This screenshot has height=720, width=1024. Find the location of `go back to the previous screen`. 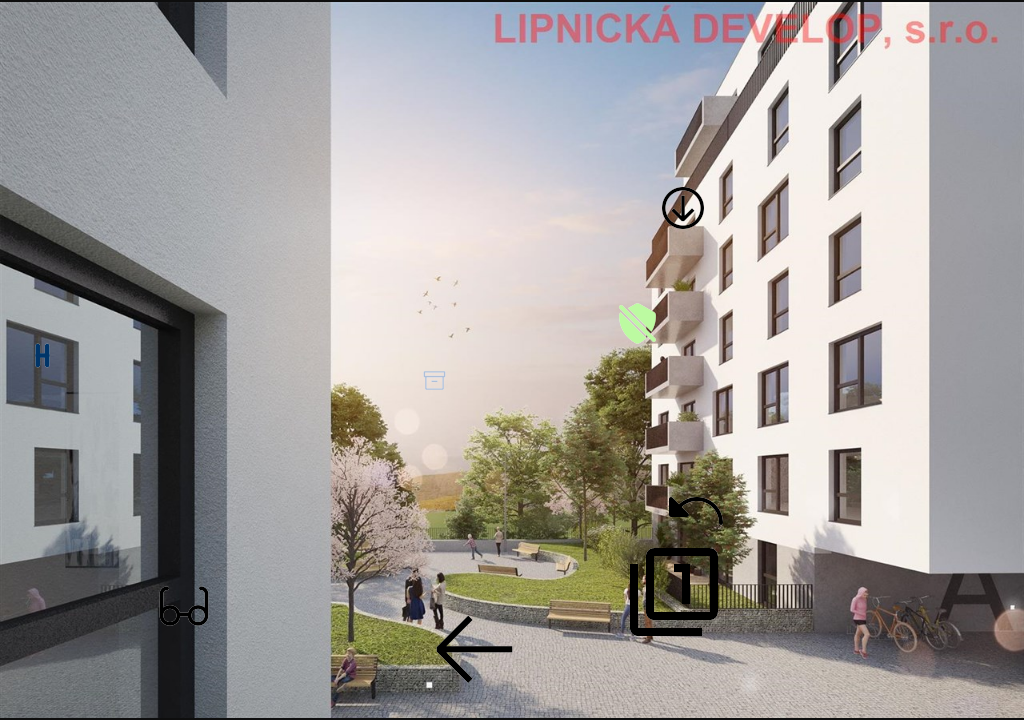

go back to the previous screen is located at coordinates (474, 646).